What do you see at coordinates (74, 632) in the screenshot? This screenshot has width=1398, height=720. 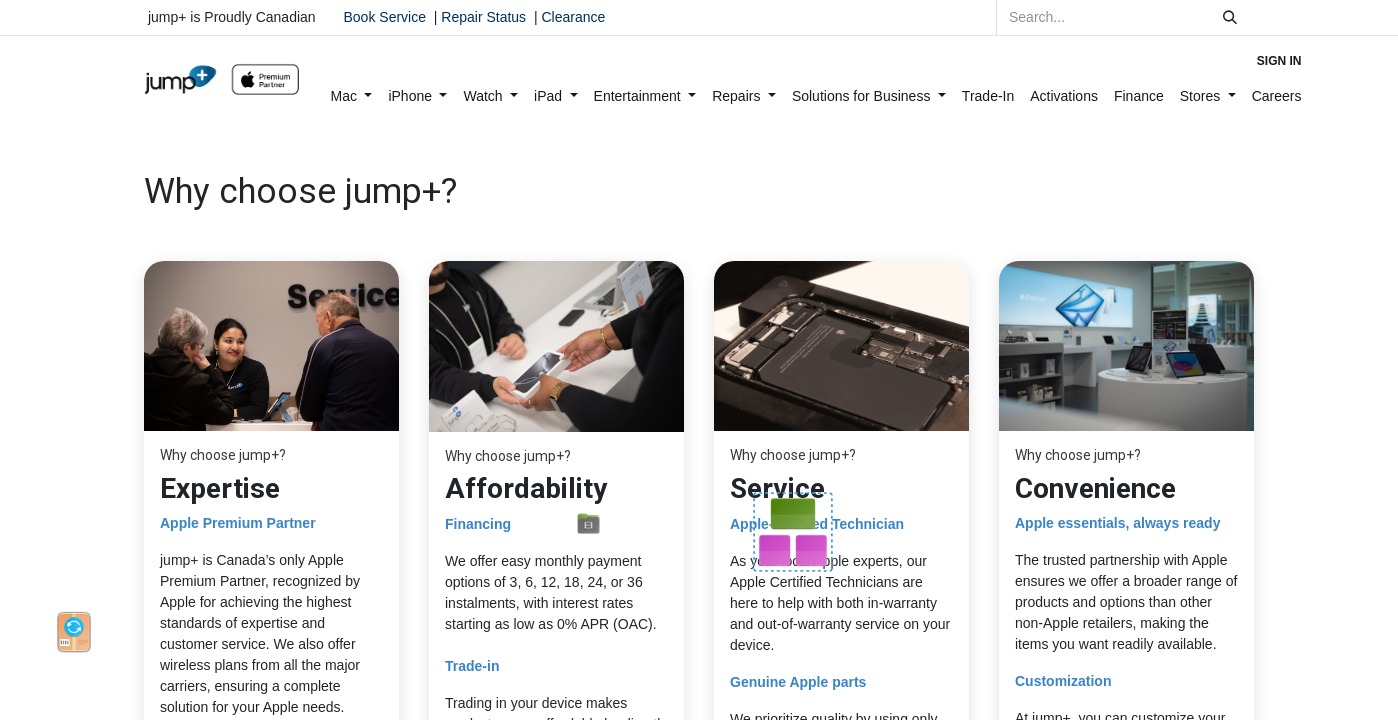 I see `system package upgrade available` at bounding box center [74, 632].